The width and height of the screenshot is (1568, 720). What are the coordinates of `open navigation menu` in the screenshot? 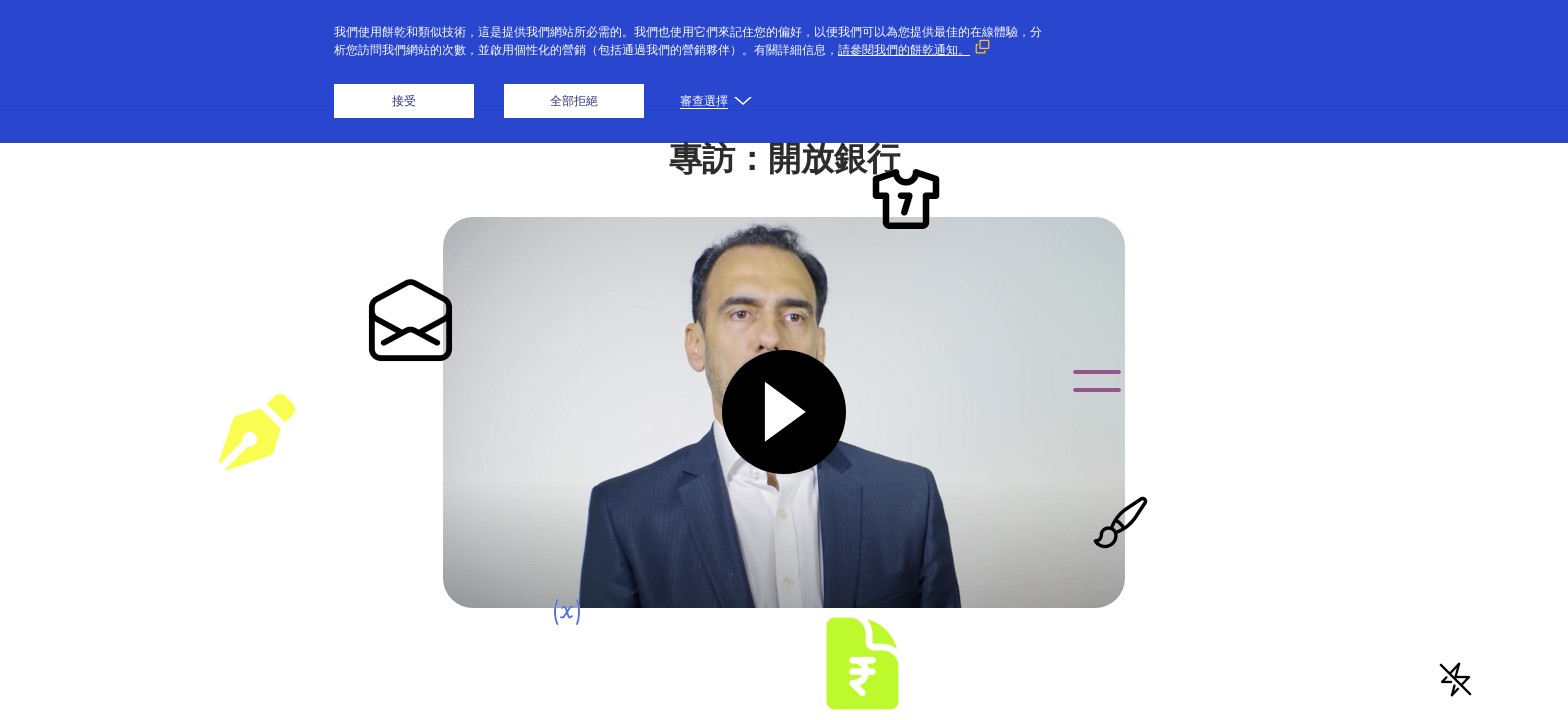 It's located at (1097, 380).